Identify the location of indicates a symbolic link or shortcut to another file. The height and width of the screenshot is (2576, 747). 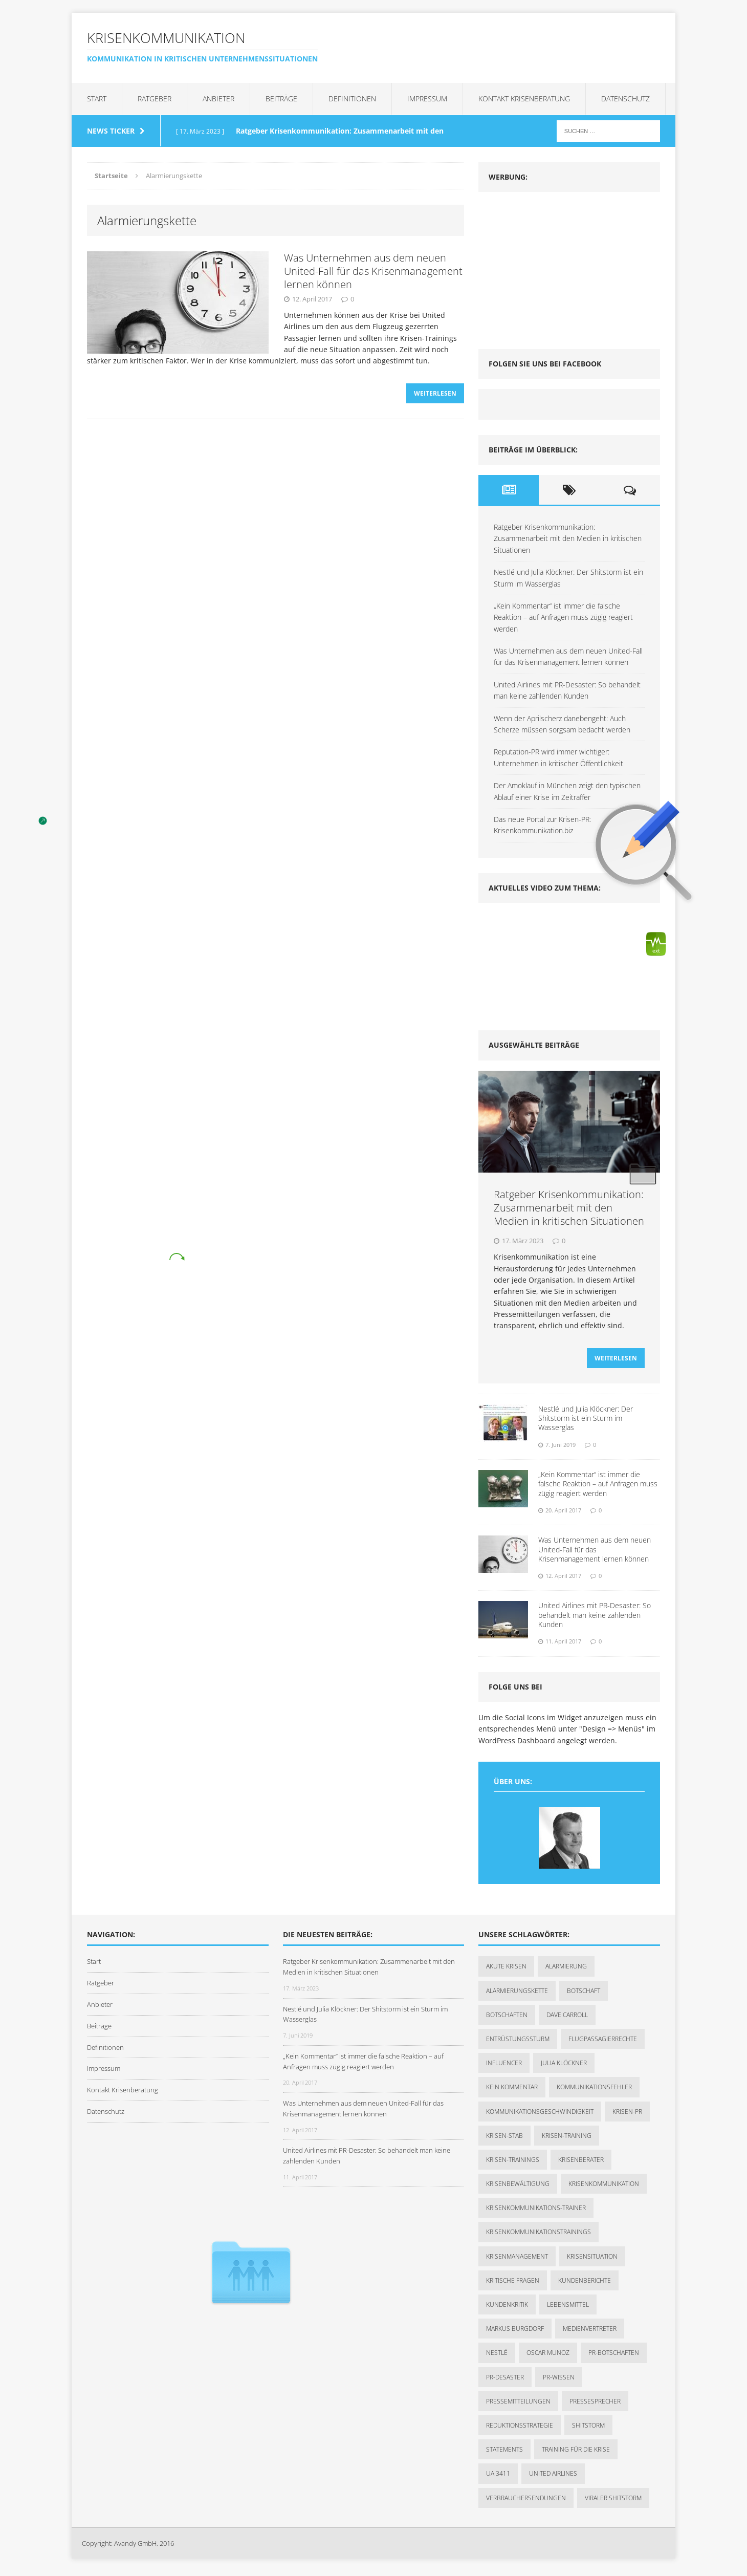
(42, 820).